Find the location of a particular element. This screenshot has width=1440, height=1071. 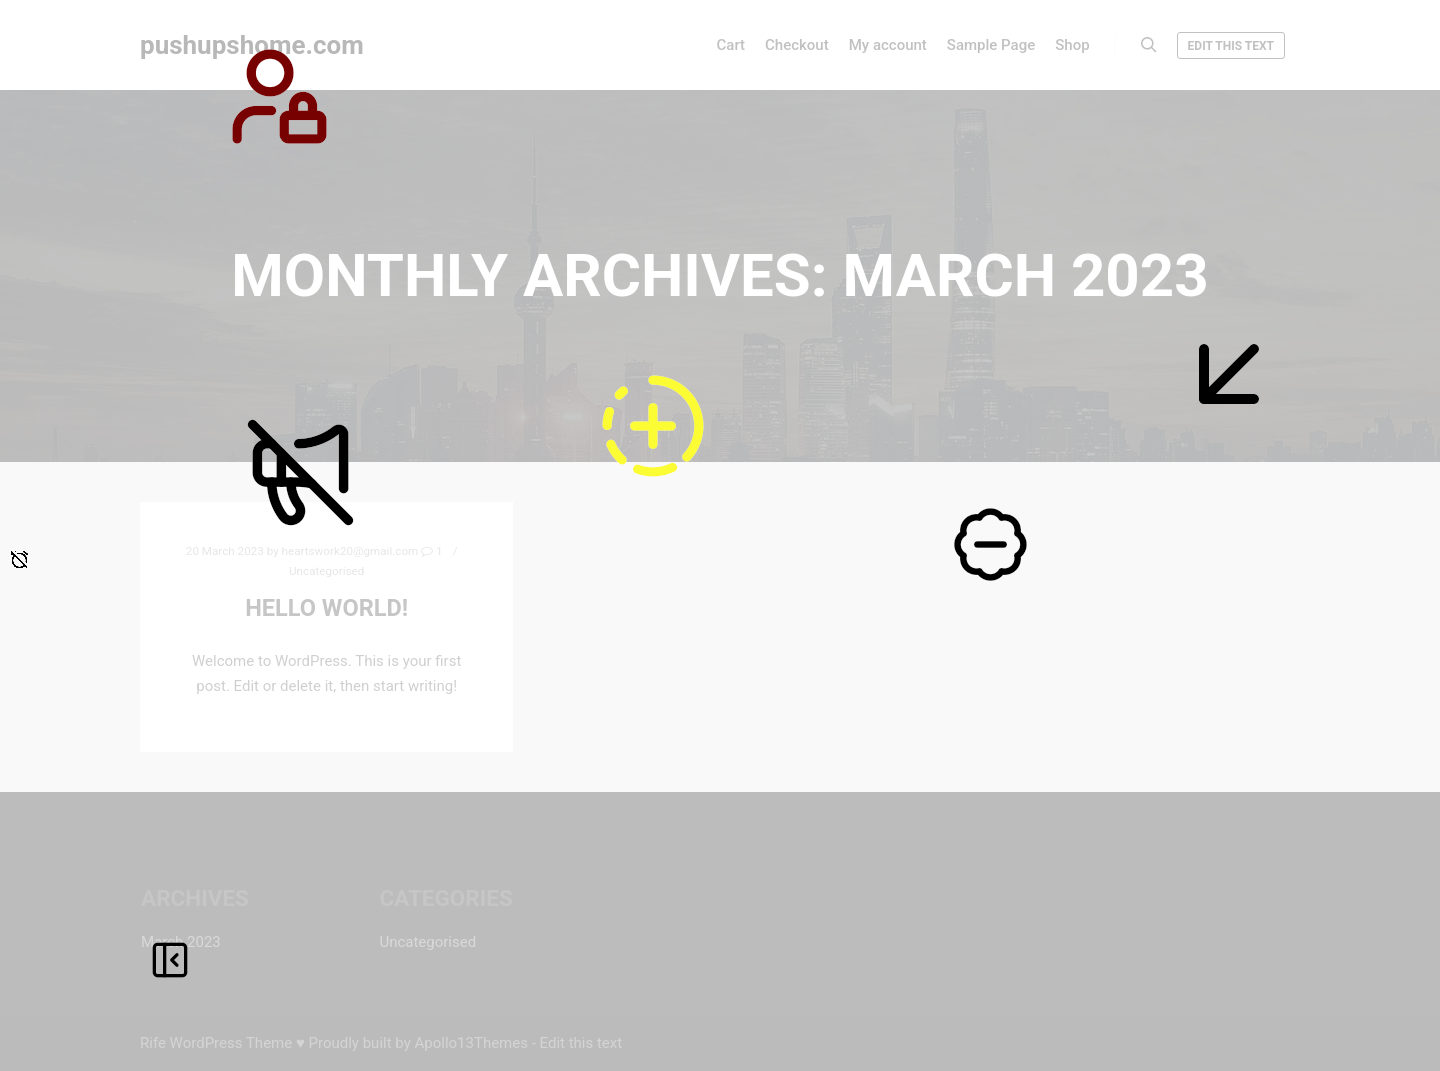

collapse the left sidebar panel is located at coordinates (170, 960).